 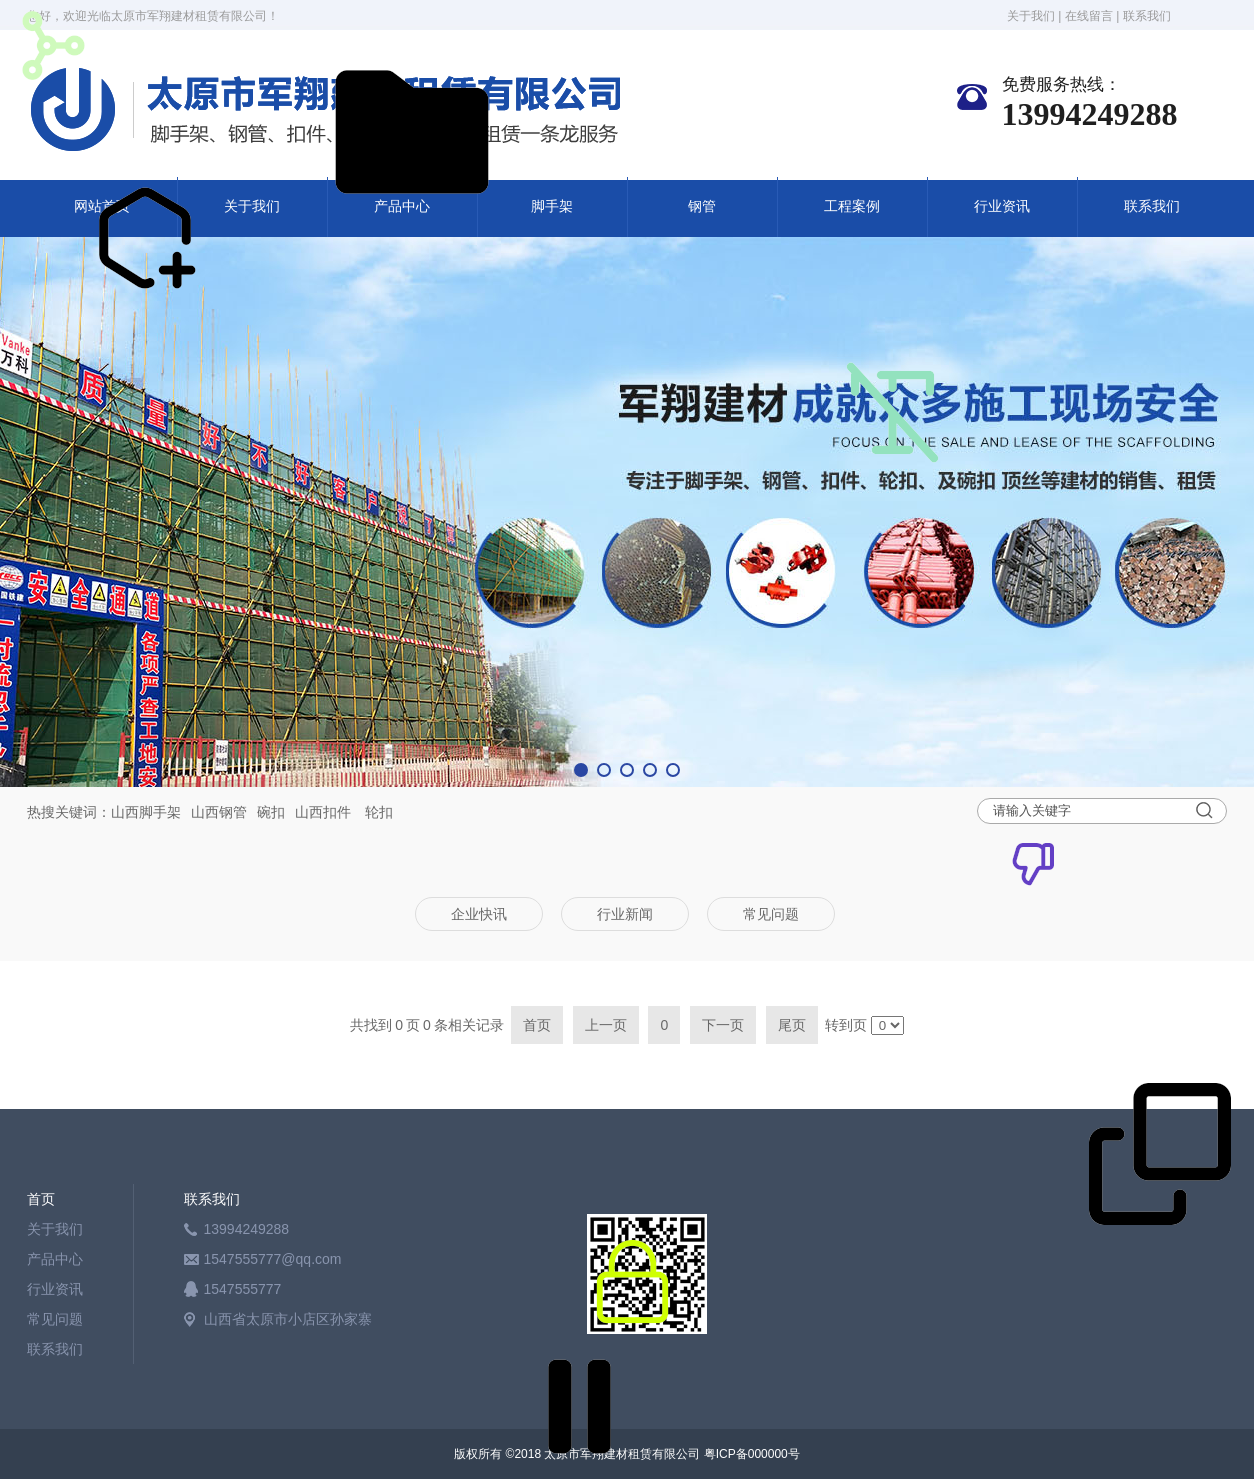 What do you see at coordinates (53, 45) in the screenshot?
I see `select or switch AI model` at bounding box center [53, 45].